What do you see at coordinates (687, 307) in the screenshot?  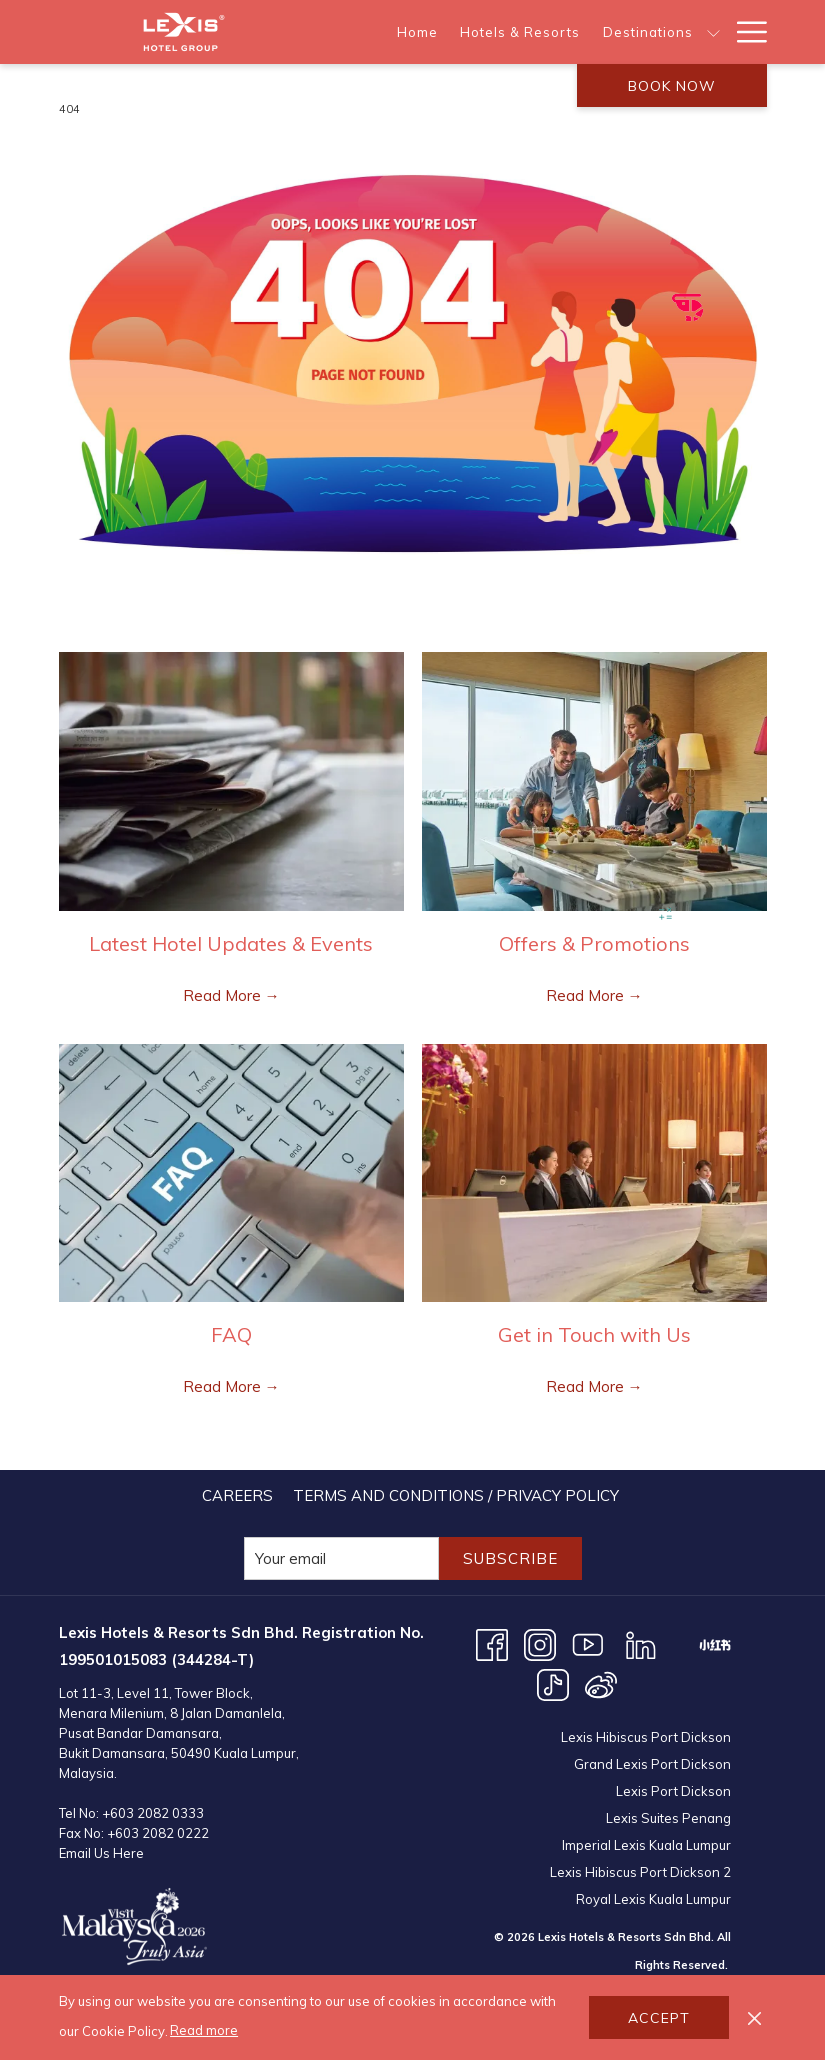 I see `indicates seafood or shellfish menu items` at bounding box center [687, 307].